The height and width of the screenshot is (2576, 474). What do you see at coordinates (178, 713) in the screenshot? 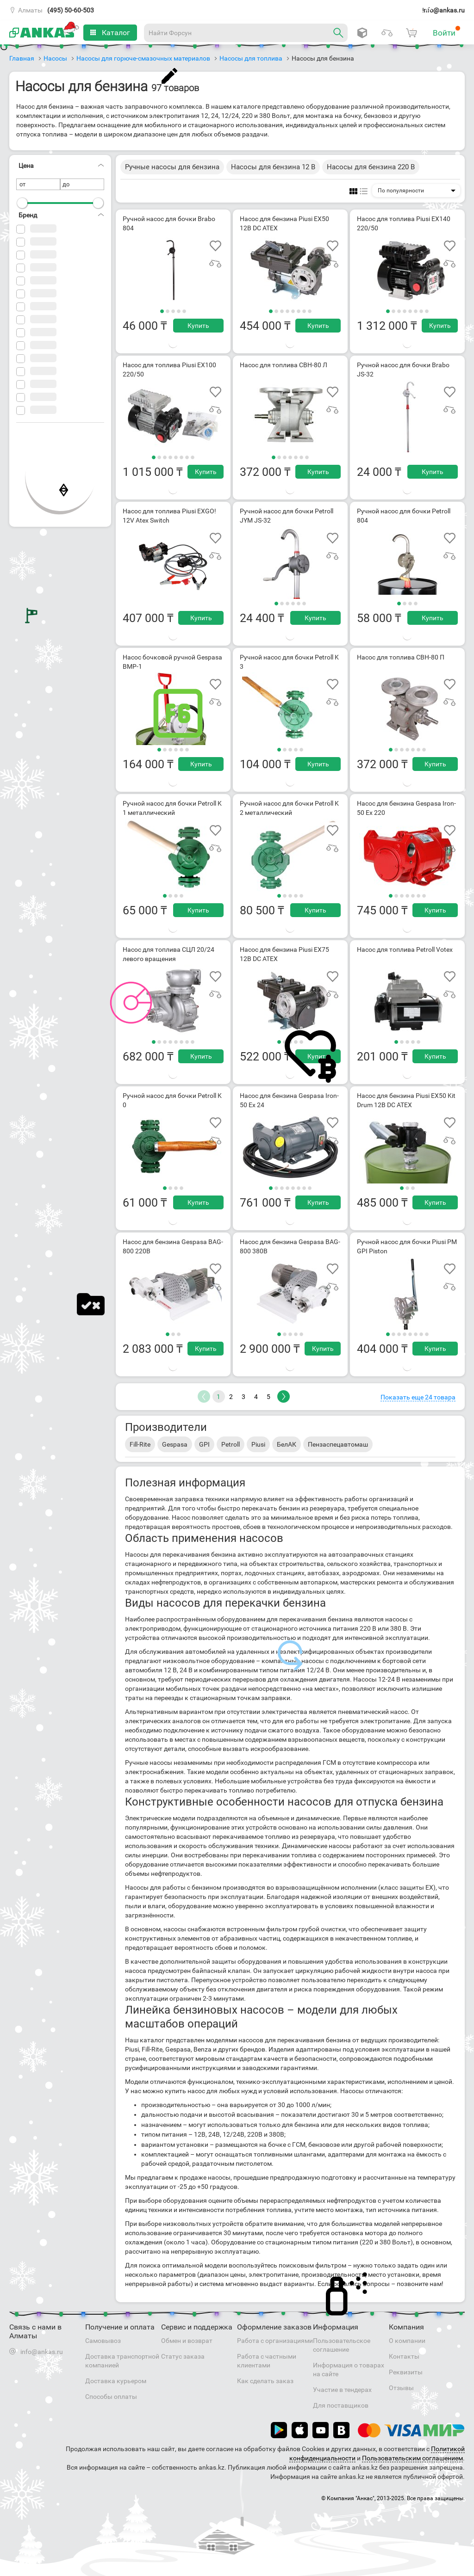
I see `press F6 keyboard shortcut` at bounding box center [178, 713].